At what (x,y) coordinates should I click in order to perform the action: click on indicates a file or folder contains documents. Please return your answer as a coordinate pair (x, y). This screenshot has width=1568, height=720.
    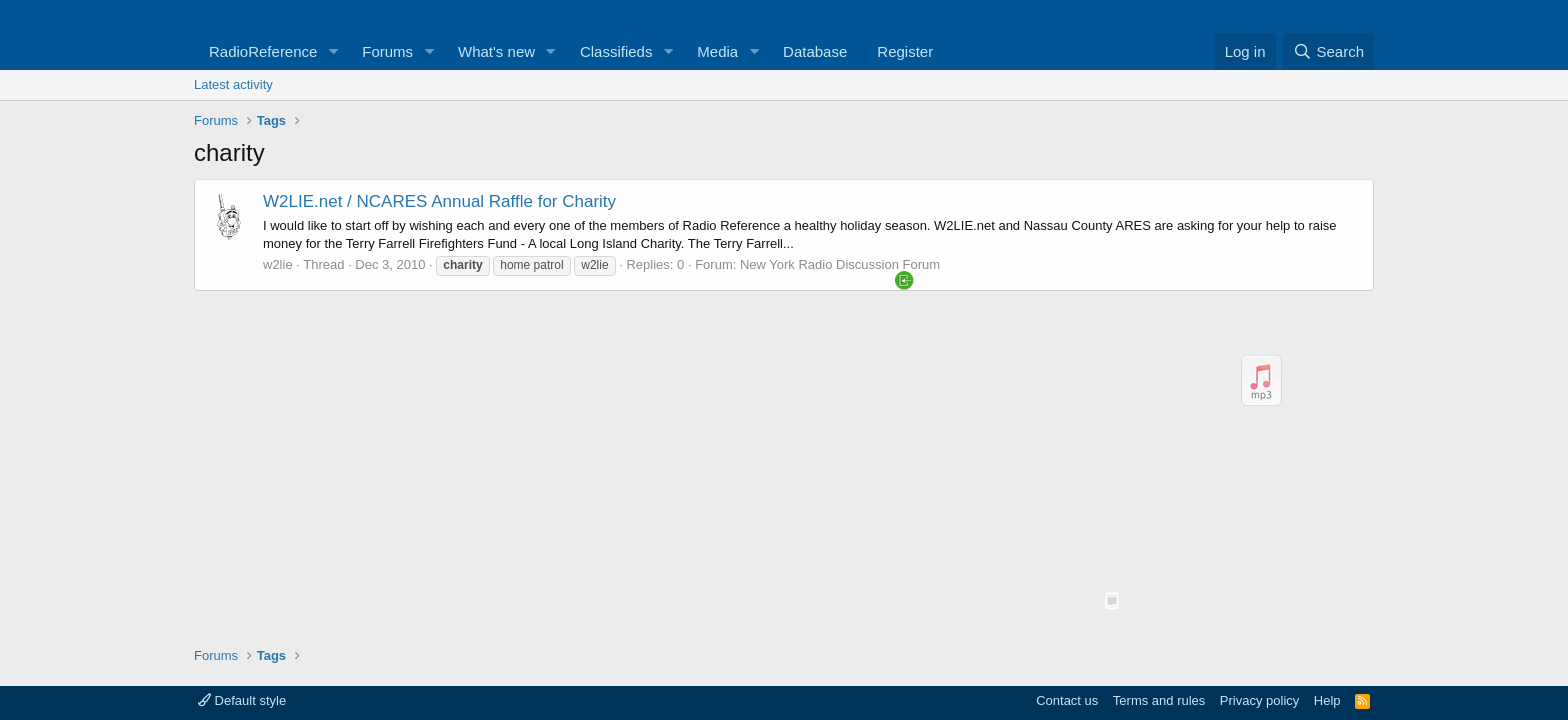
    Looking at the image, I should click on (1112, 601).